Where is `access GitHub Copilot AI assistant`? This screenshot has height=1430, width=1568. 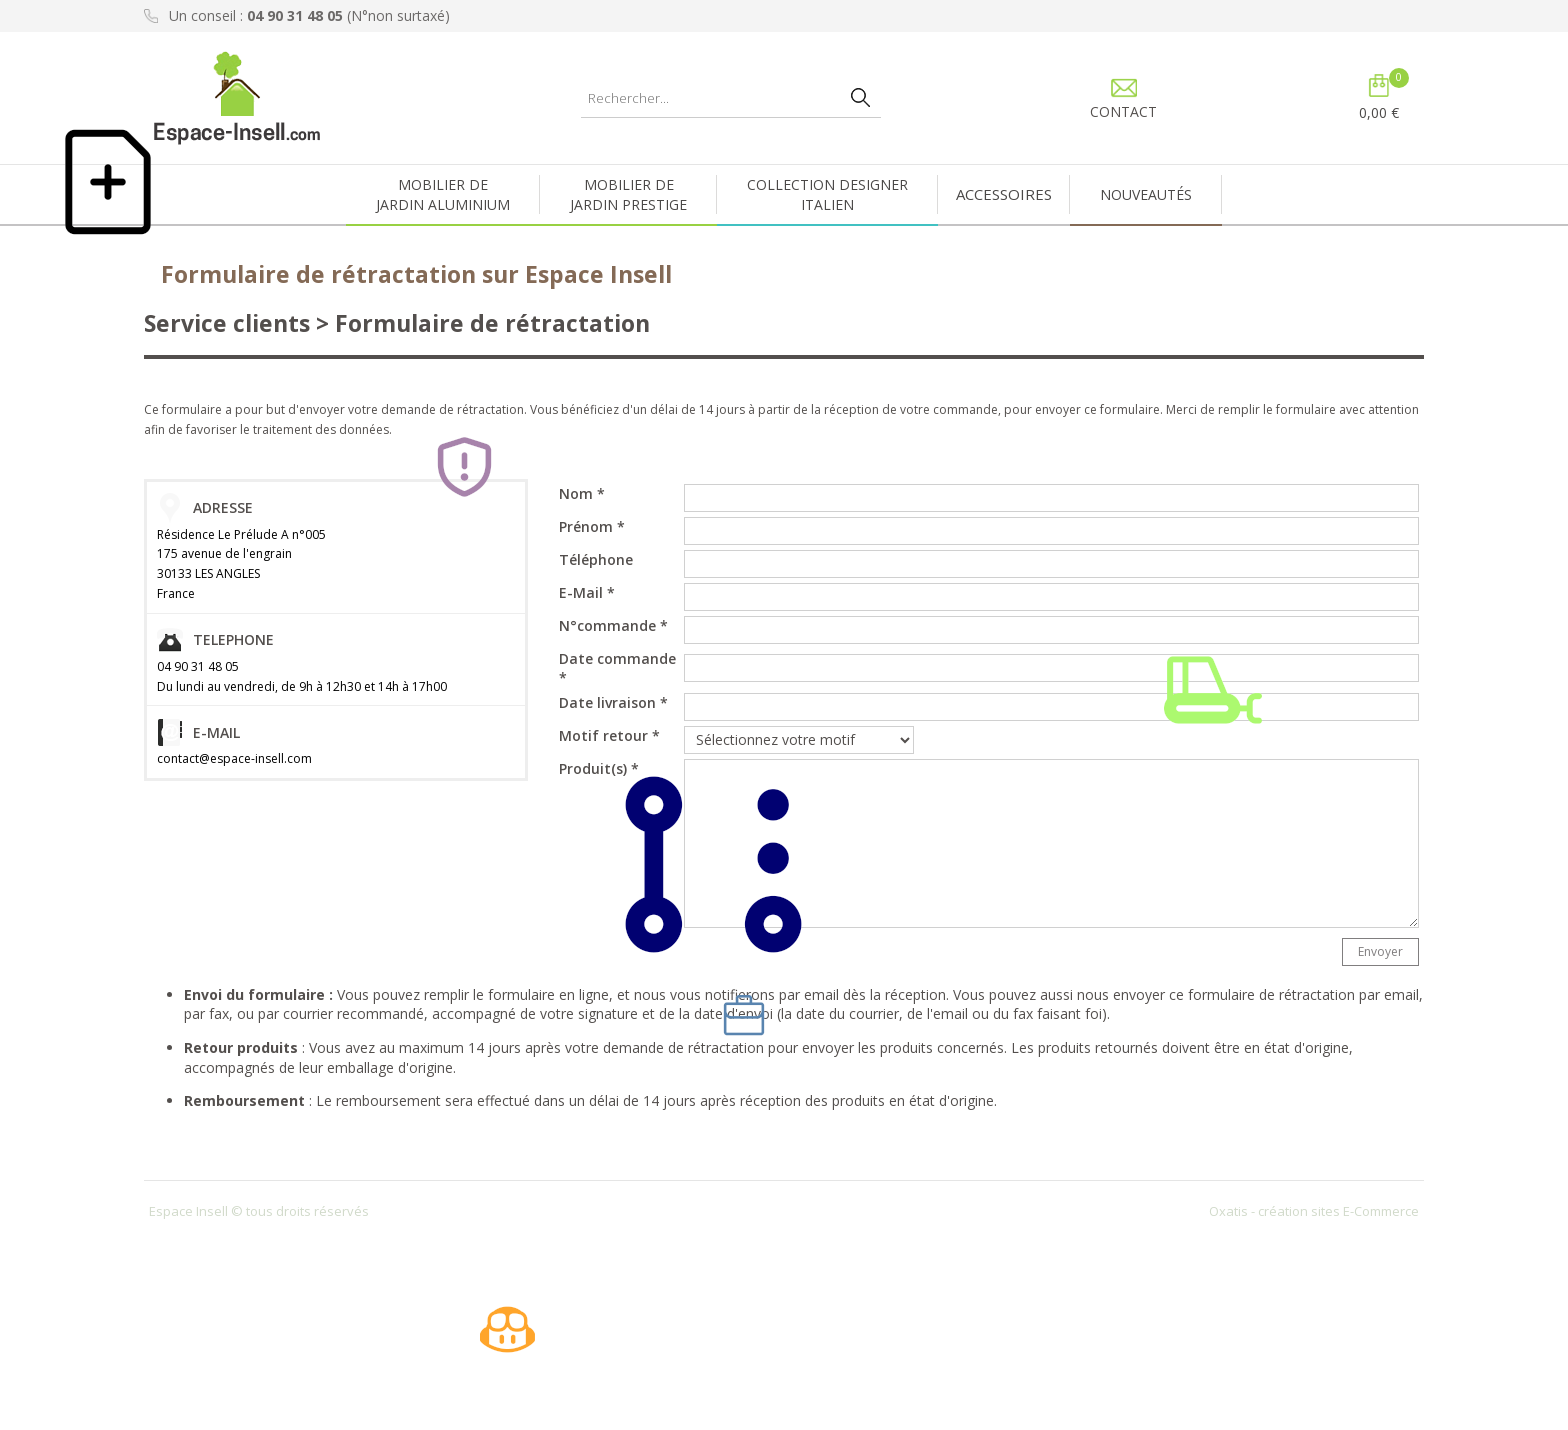 access GitHub Copilot AI assistant is located at coordinates (507, 1329).